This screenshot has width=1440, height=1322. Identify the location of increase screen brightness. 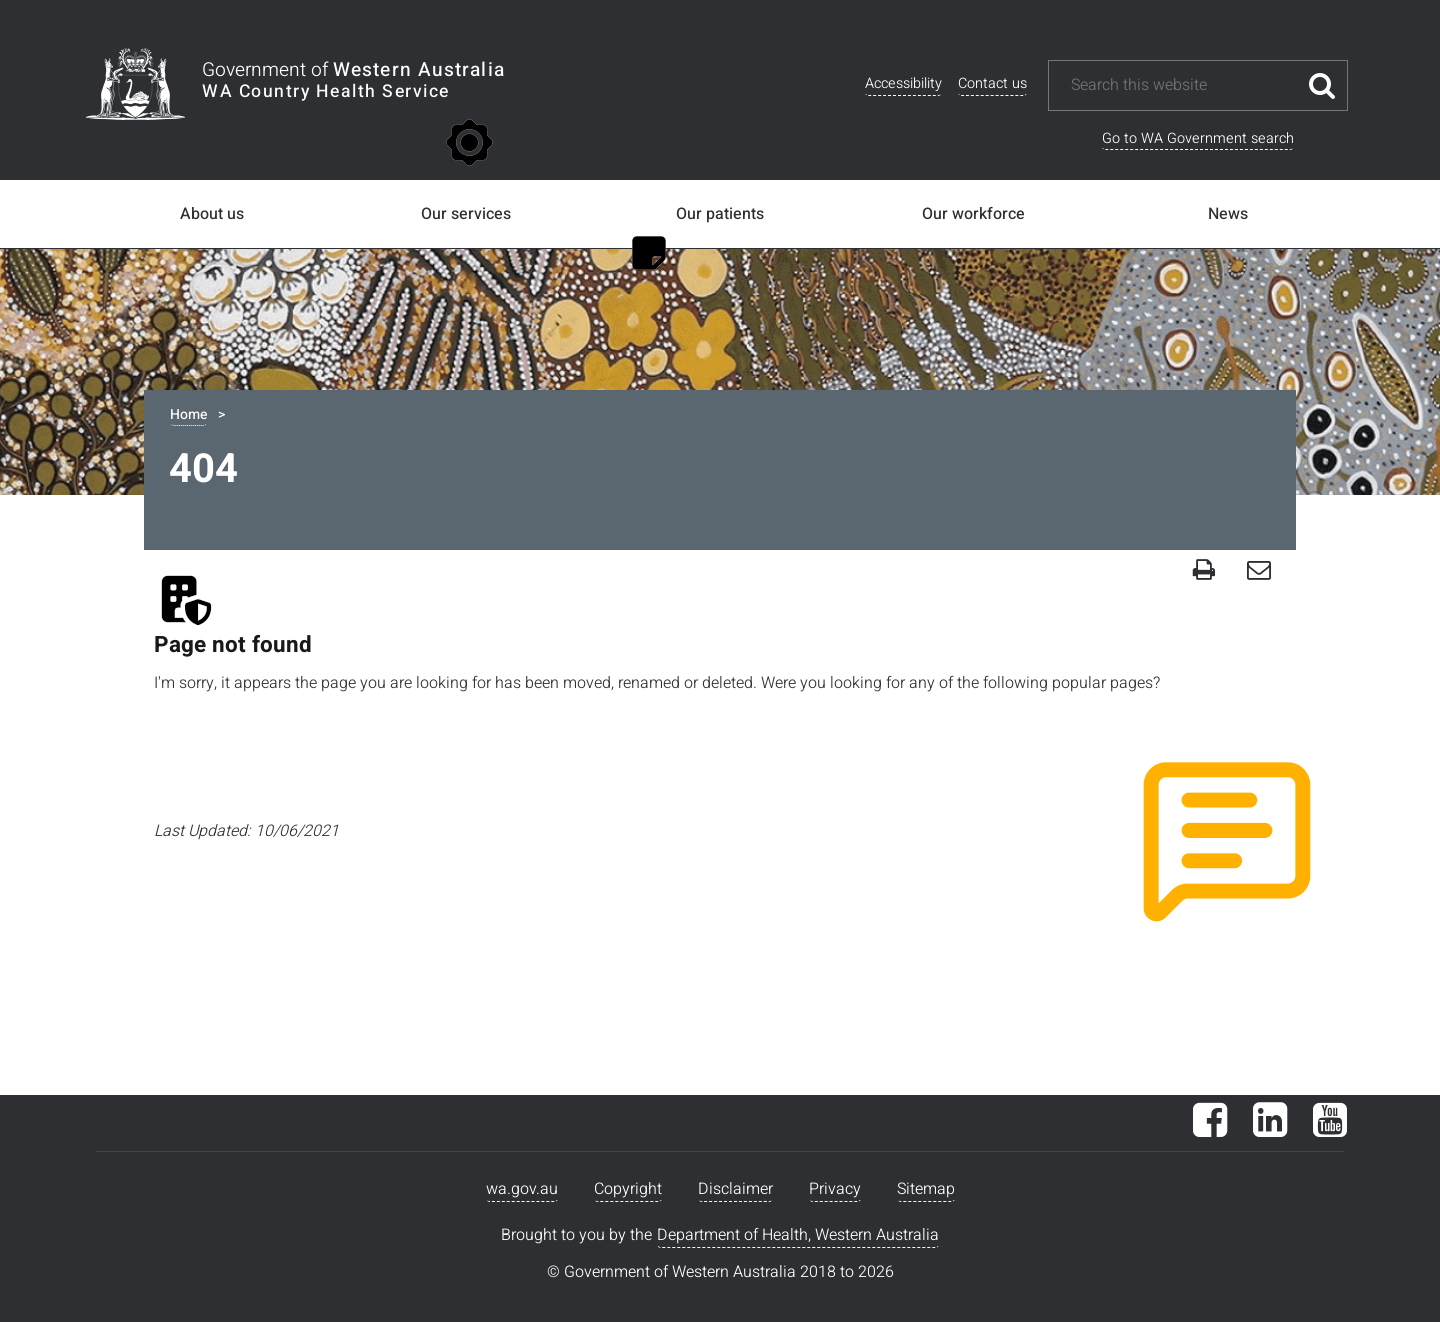
(469, 142).